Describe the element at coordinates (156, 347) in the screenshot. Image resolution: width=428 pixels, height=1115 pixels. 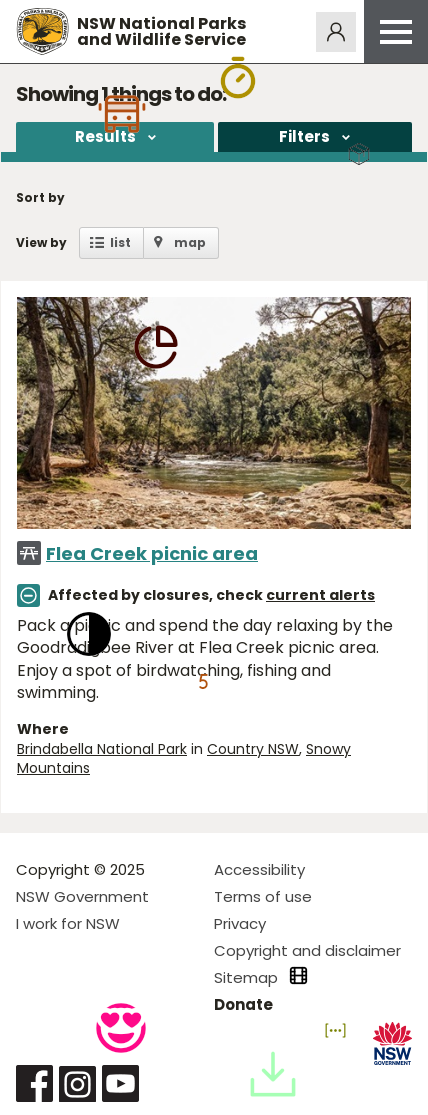
I see `view analytics or statistics breakdown` at that location.